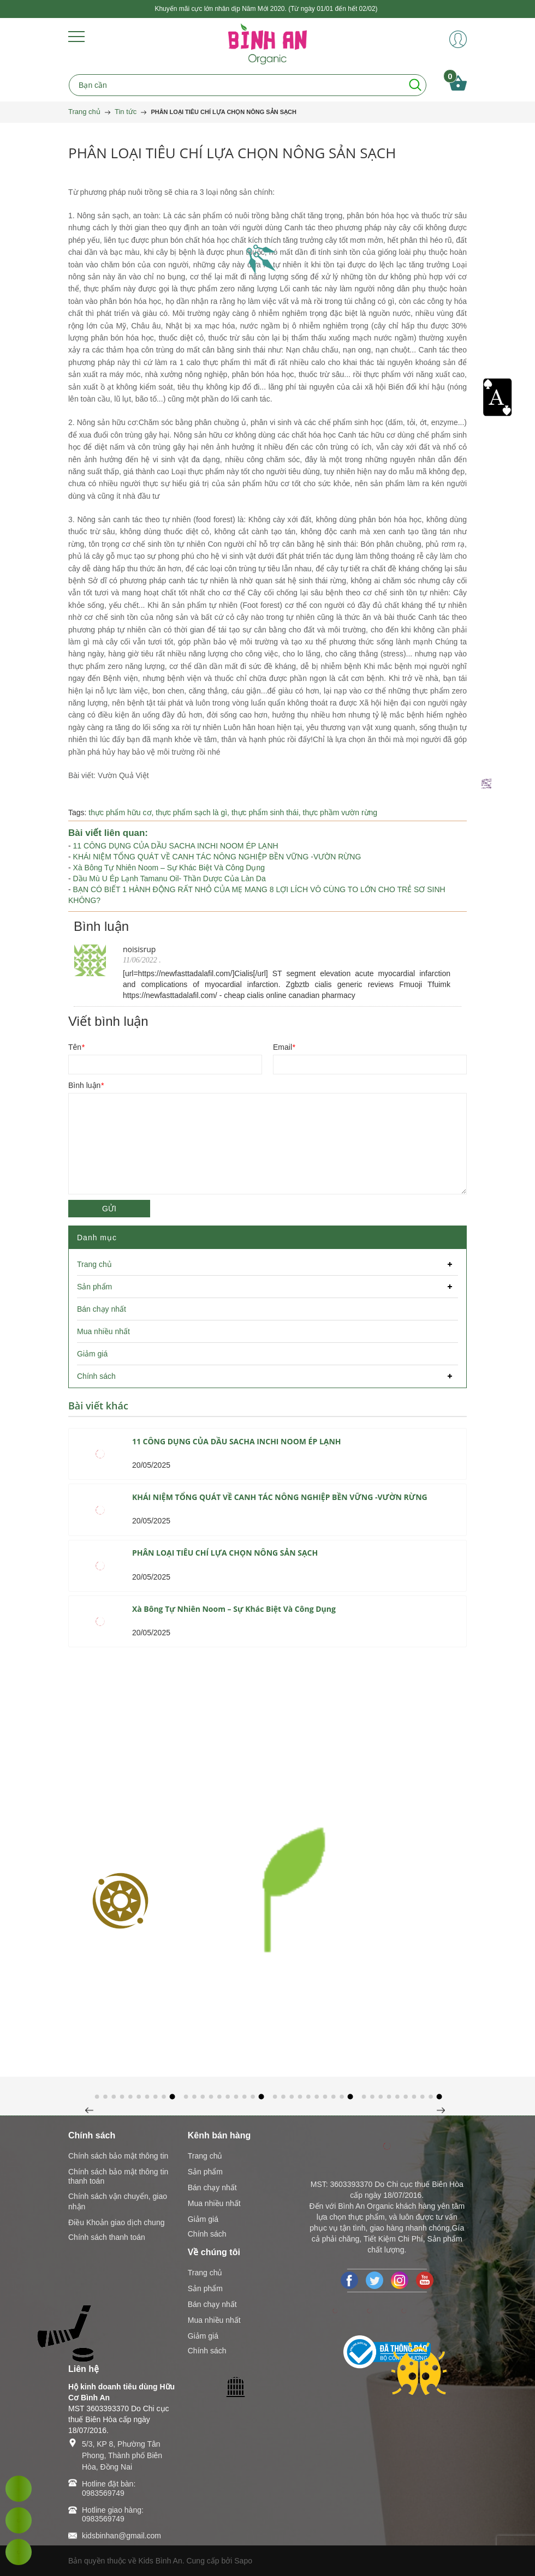  Describe the element at coordinates (497, 397) in the screenshot. I see `access card games or solitaire` at that location.